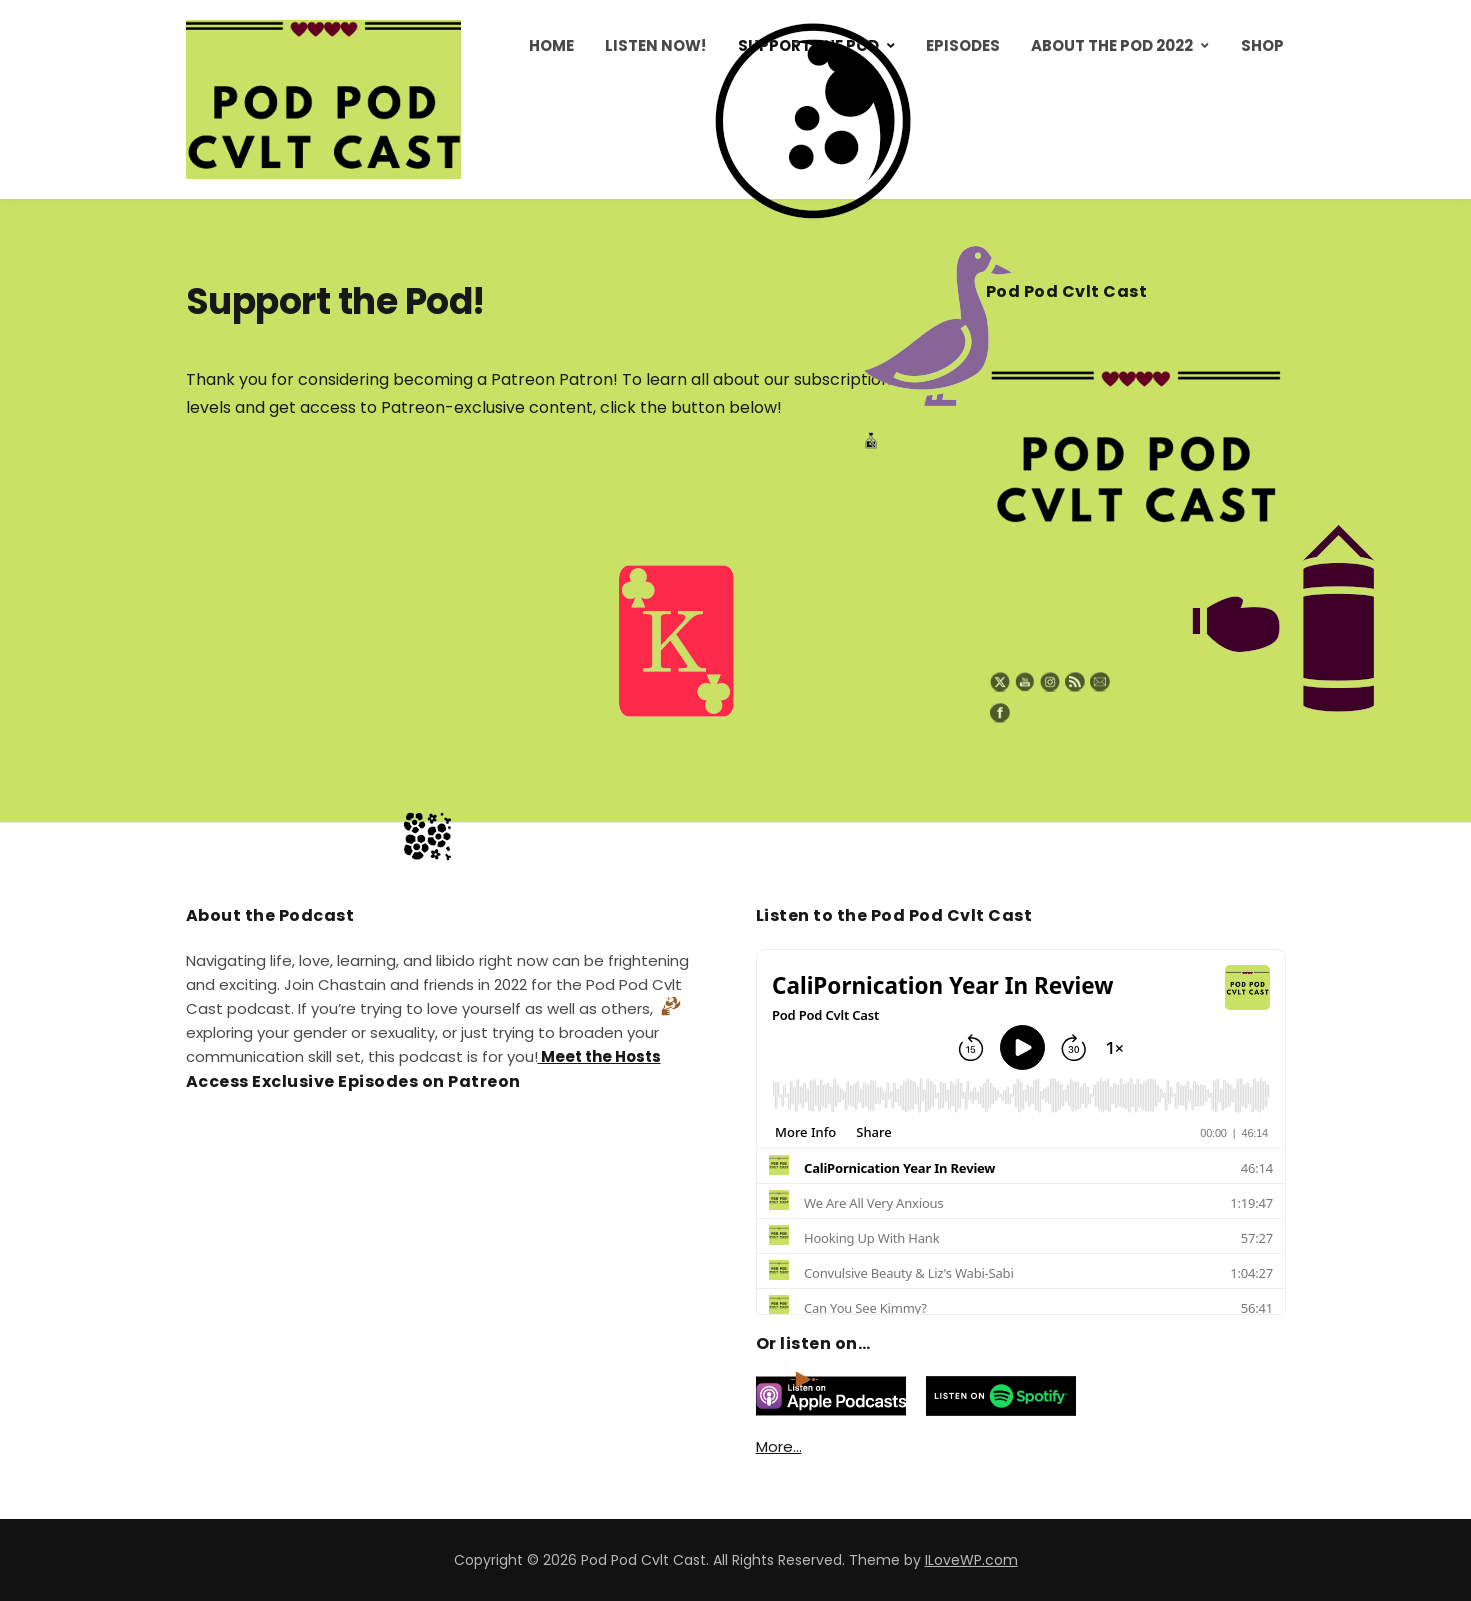 This screenshot has width=1471, height=1601. I want to click on goose character or mascot icon, so click(938, 326).